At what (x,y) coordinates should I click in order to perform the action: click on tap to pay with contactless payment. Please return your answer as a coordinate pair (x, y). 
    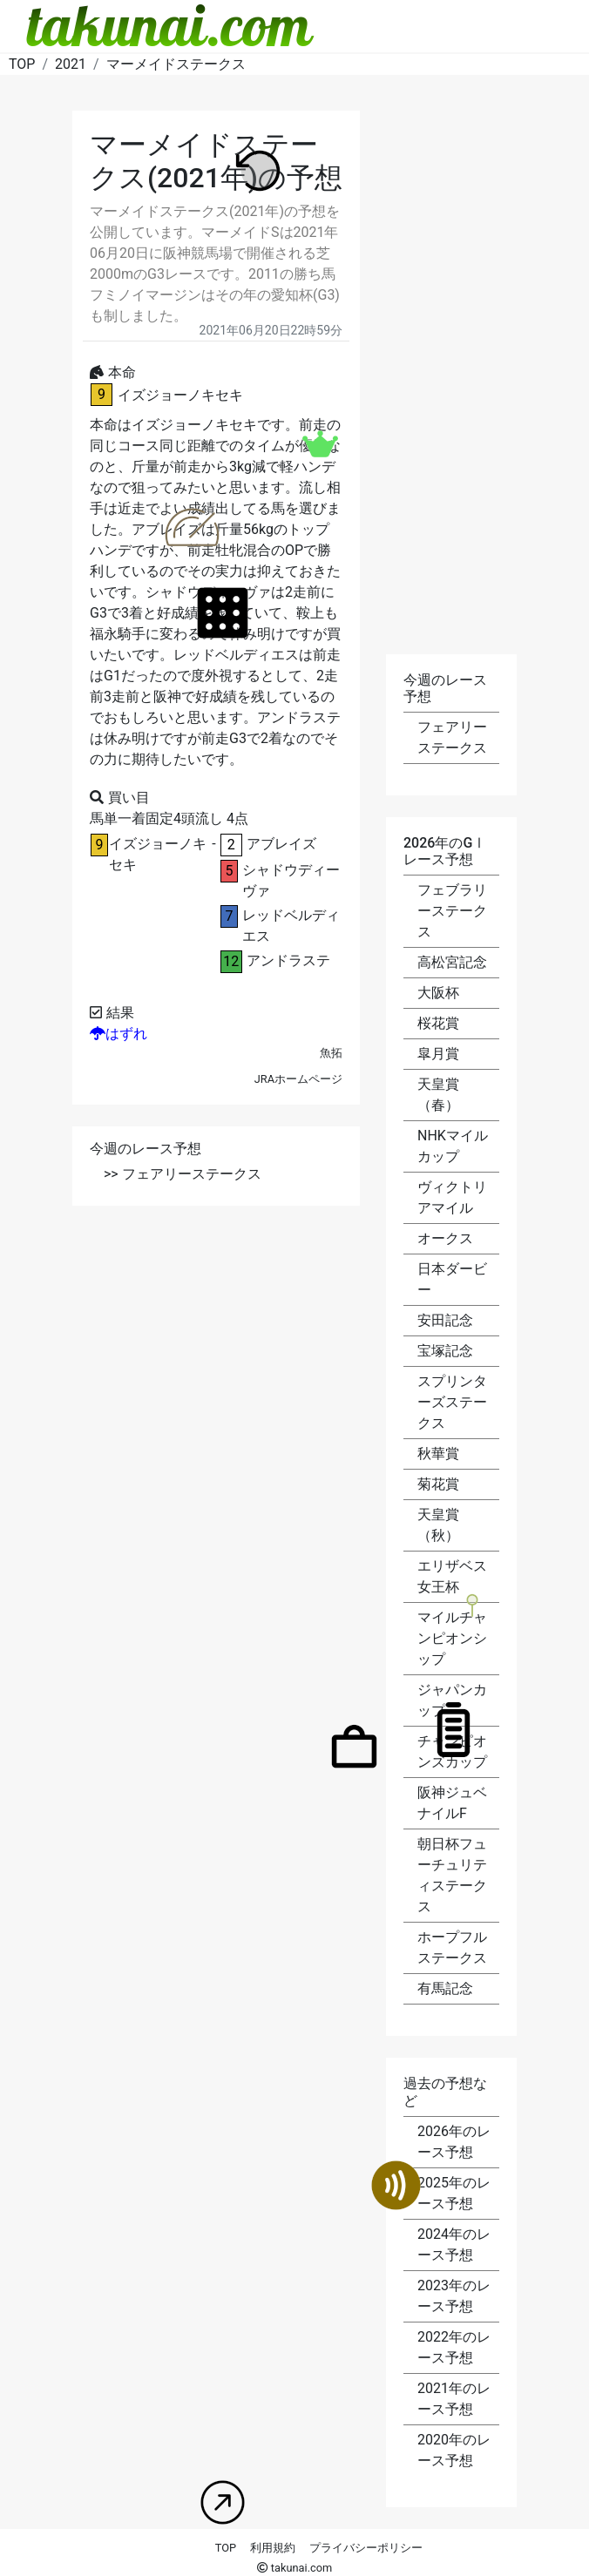
    Looking at the image, I should click on (396, 2185).